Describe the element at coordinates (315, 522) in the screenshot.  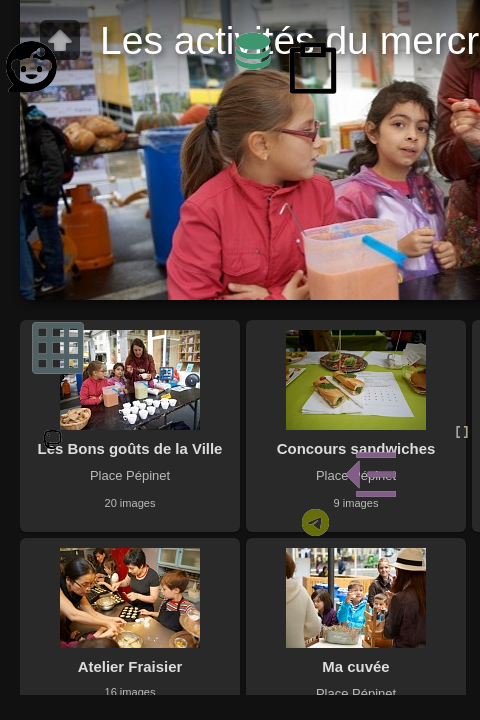
I see `open telegram messaging app` at that location.